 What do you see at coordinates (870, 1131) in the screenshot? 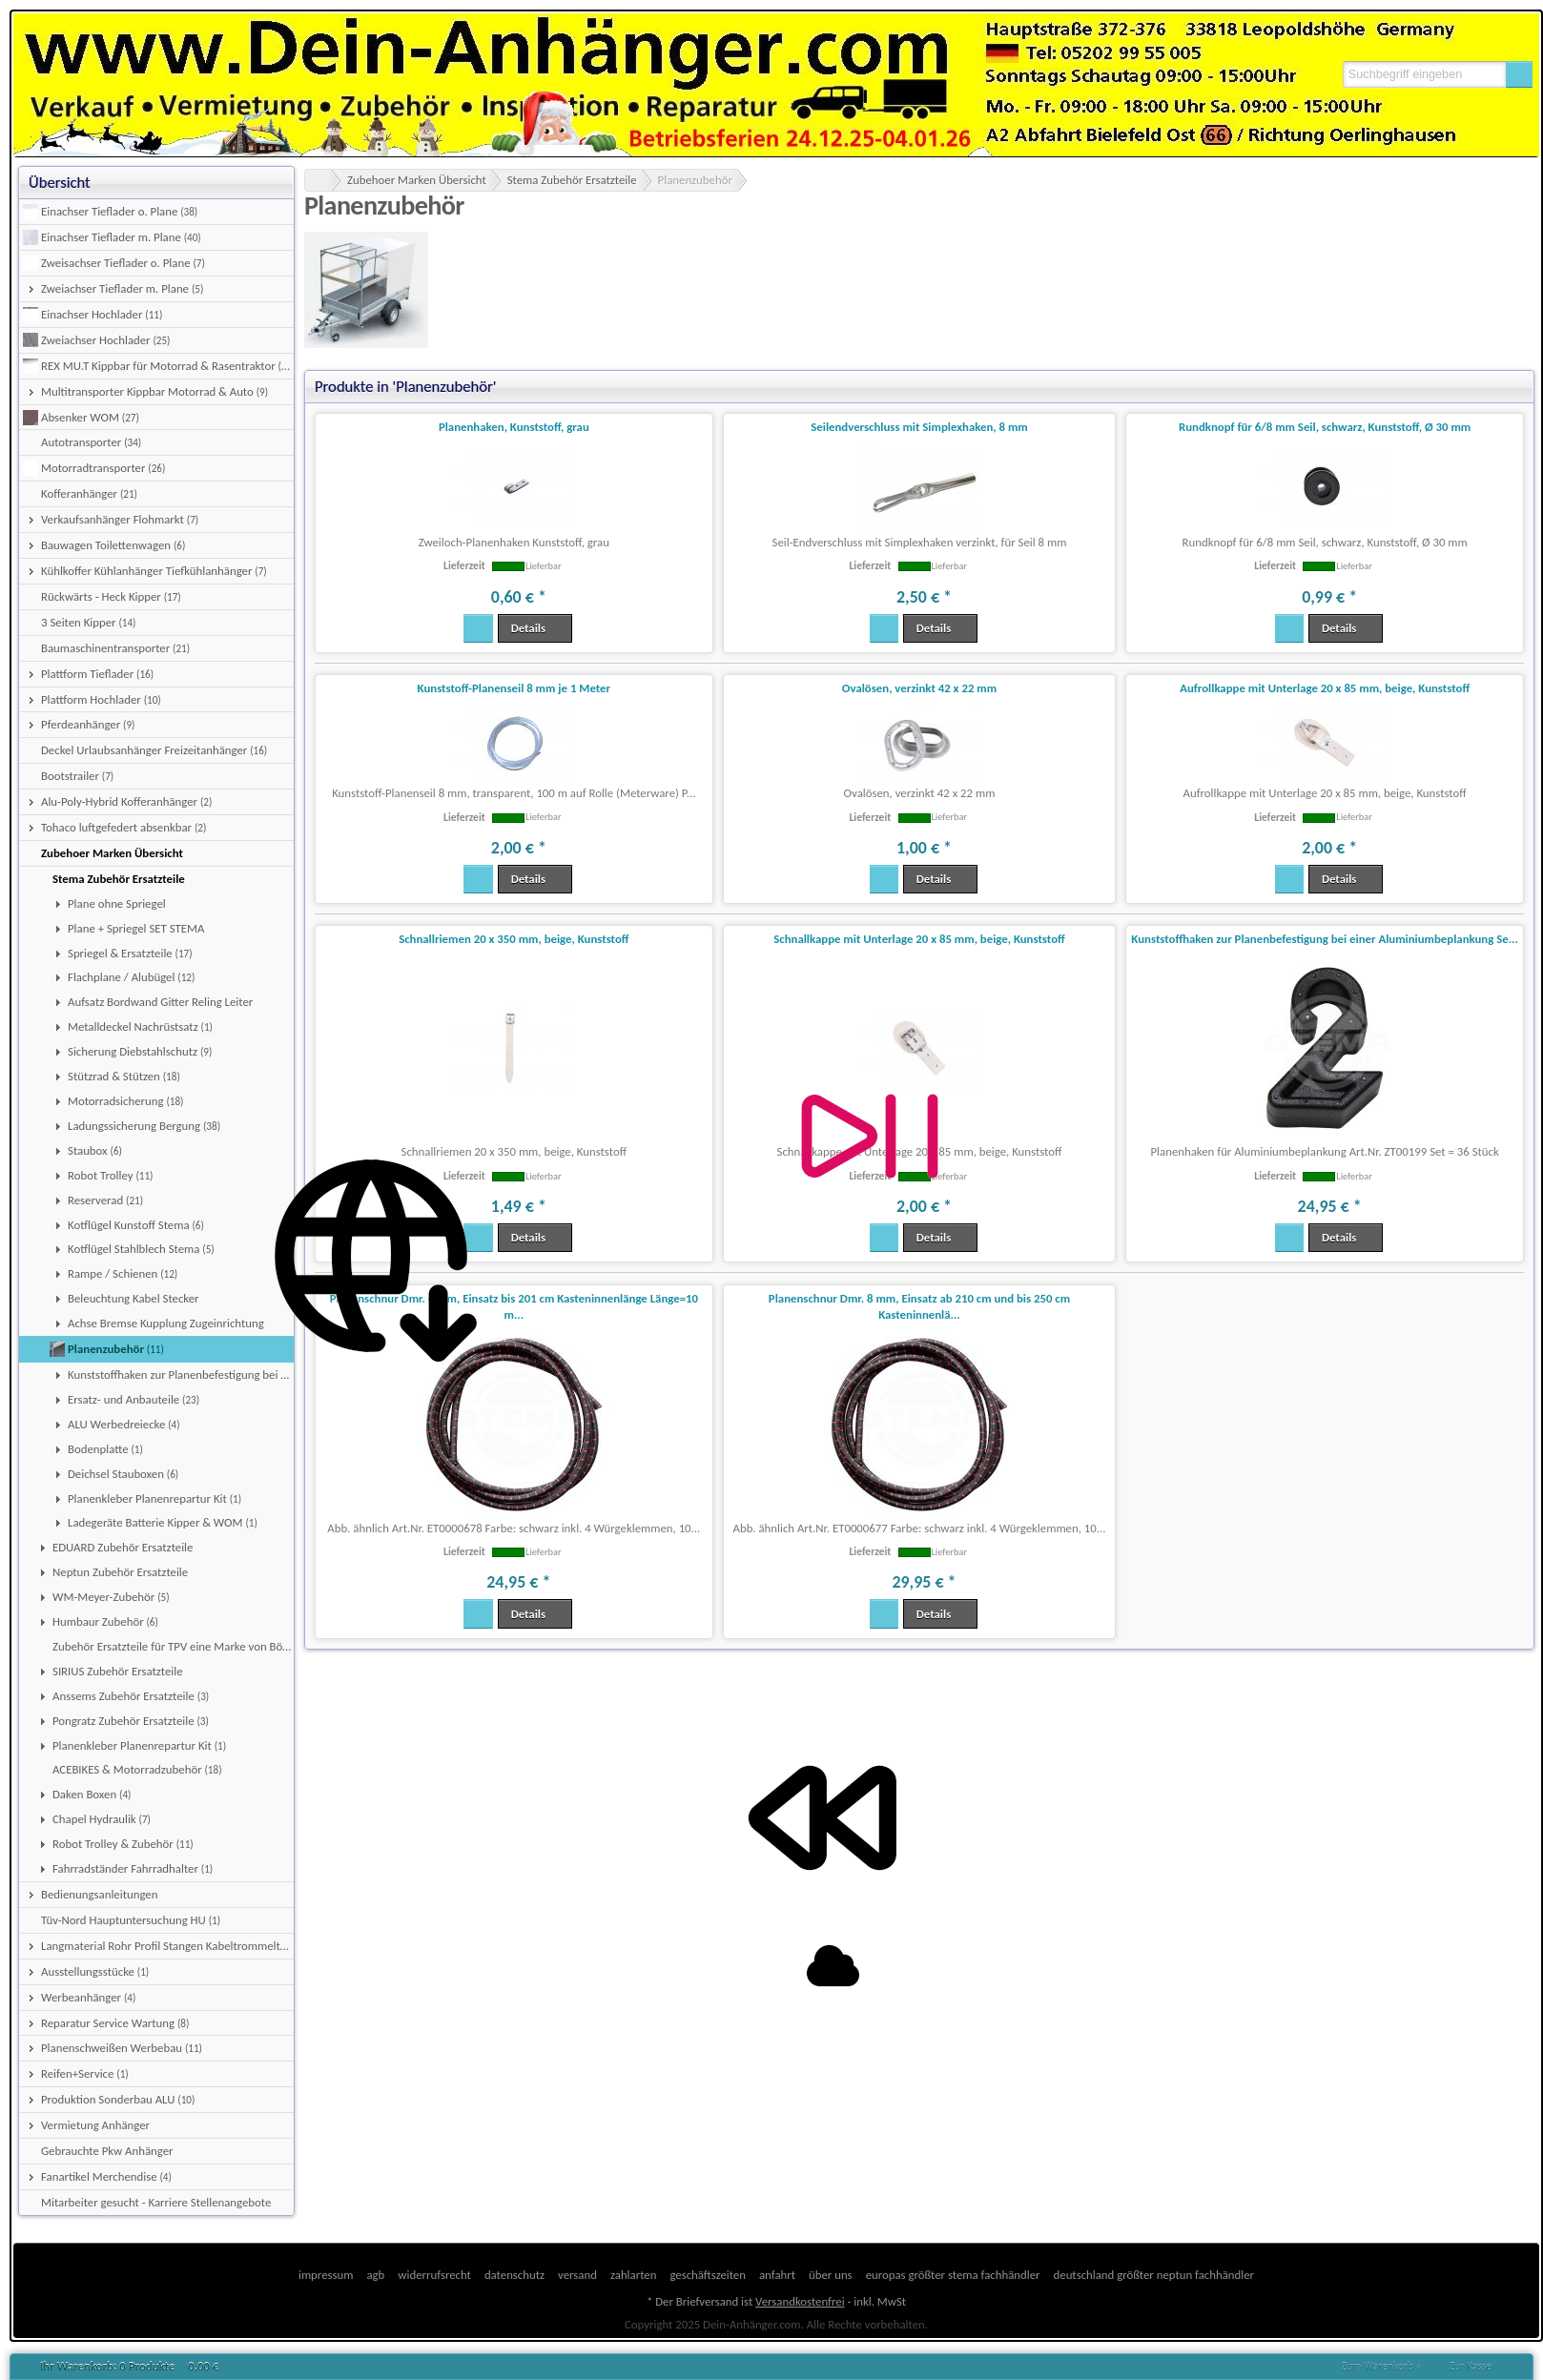
I see `toggle between play and pause for media playback` at bounding box center [870, 1131].